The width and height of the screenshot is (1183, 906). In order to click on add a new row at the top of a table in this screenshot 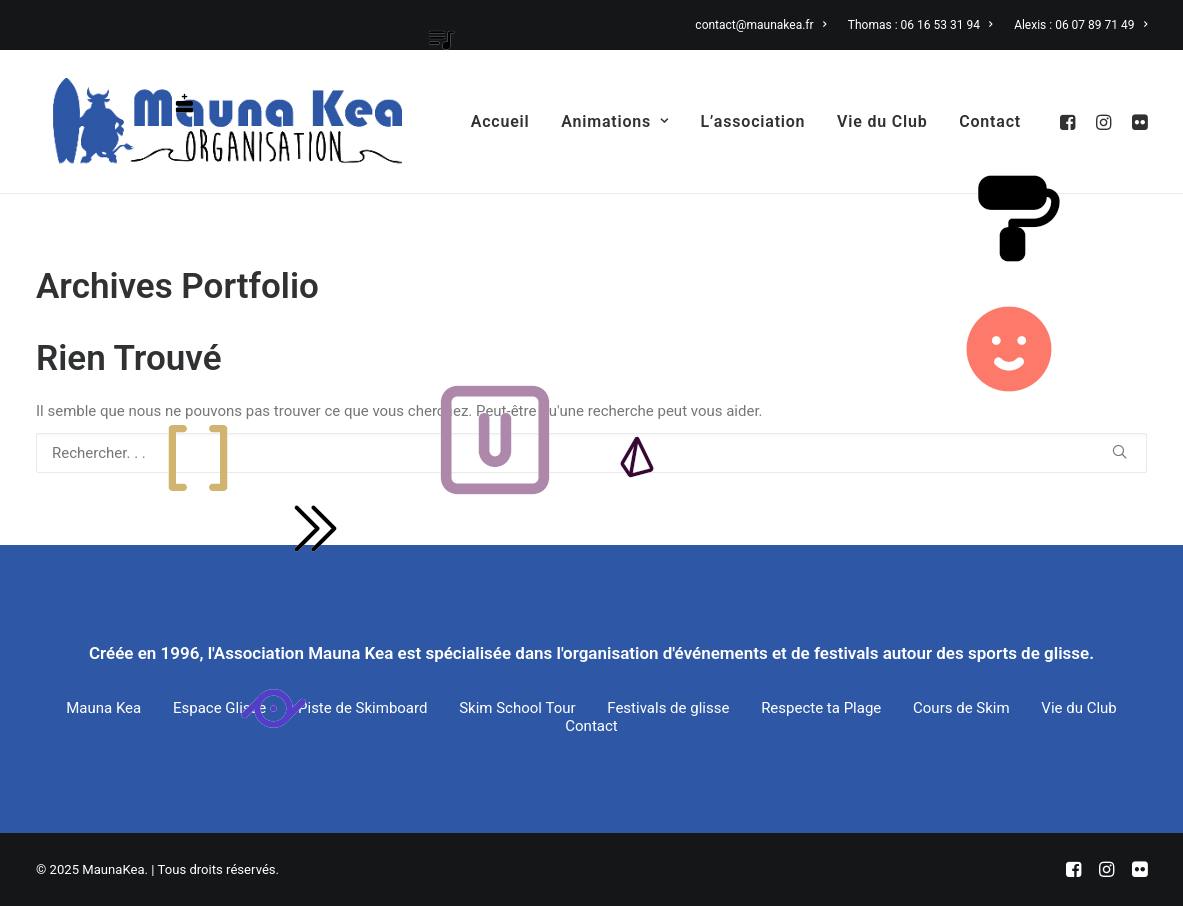, I will do `click(184, 104)`.